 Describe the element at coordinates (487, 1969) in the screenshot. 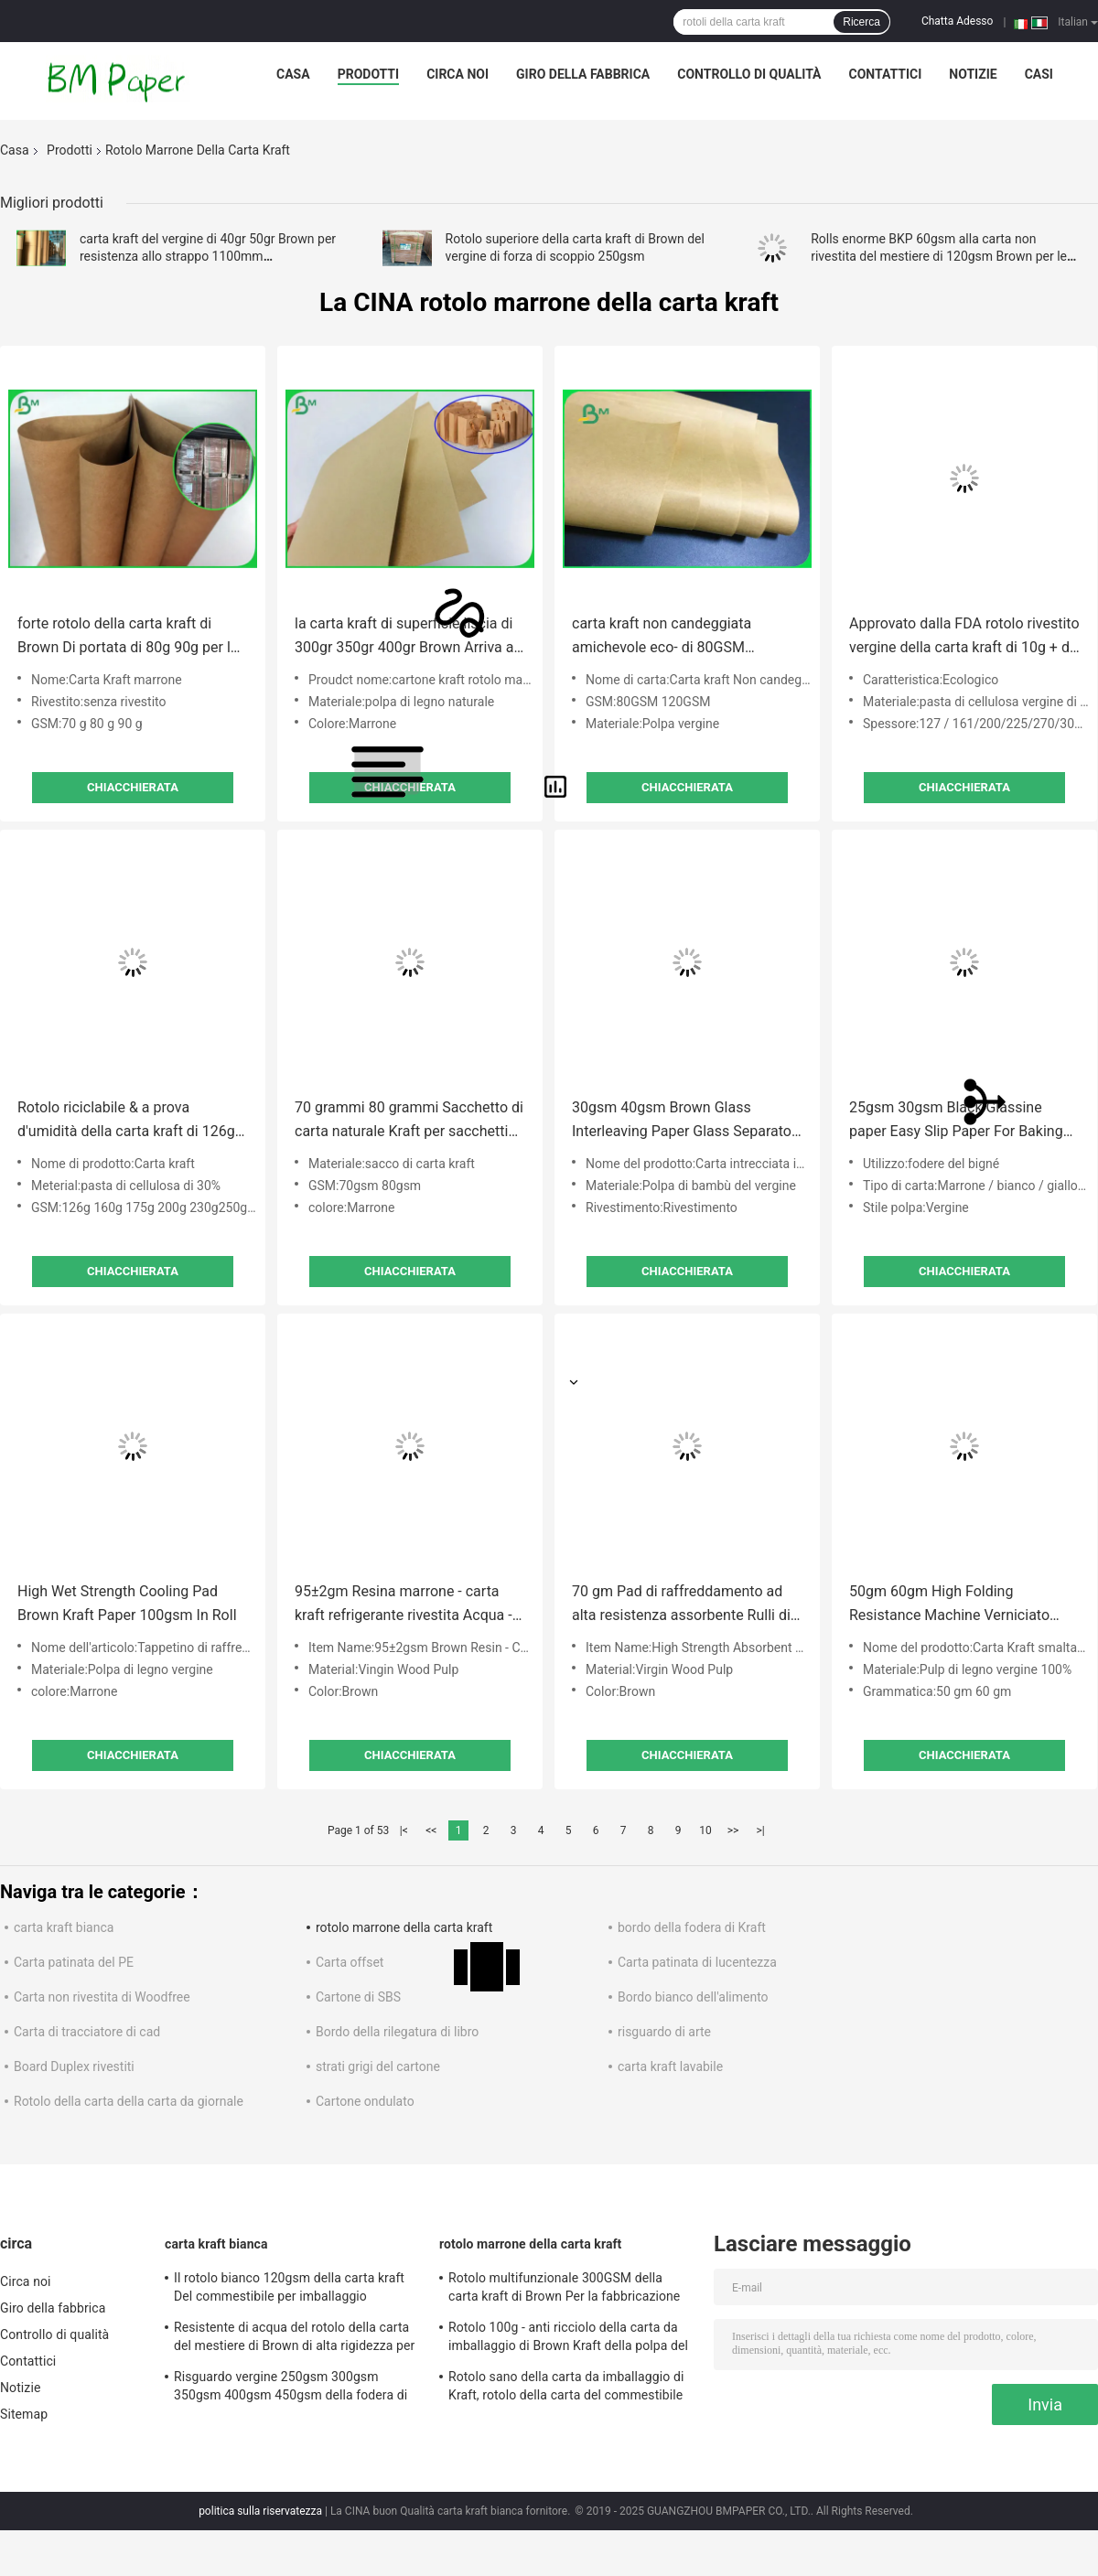

I see `view content in carousel mode` at that location.